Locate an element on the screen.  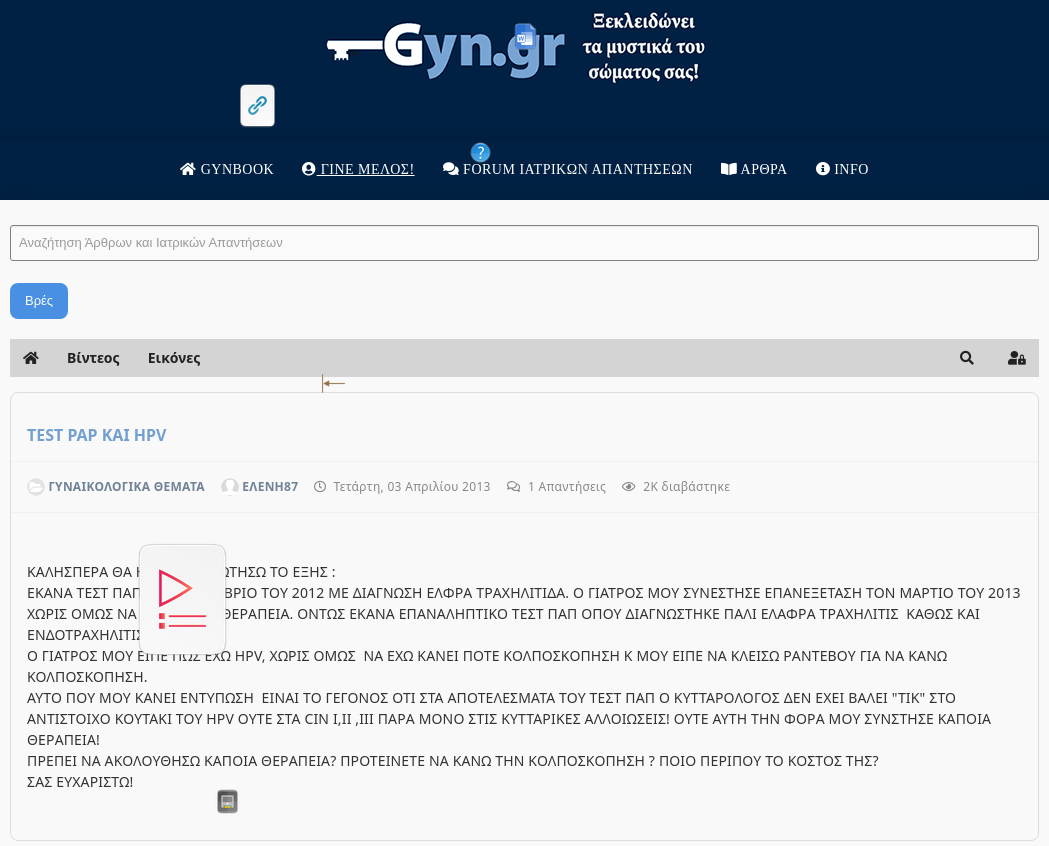
a microsoft word document file is located at coordinates (525, 36).